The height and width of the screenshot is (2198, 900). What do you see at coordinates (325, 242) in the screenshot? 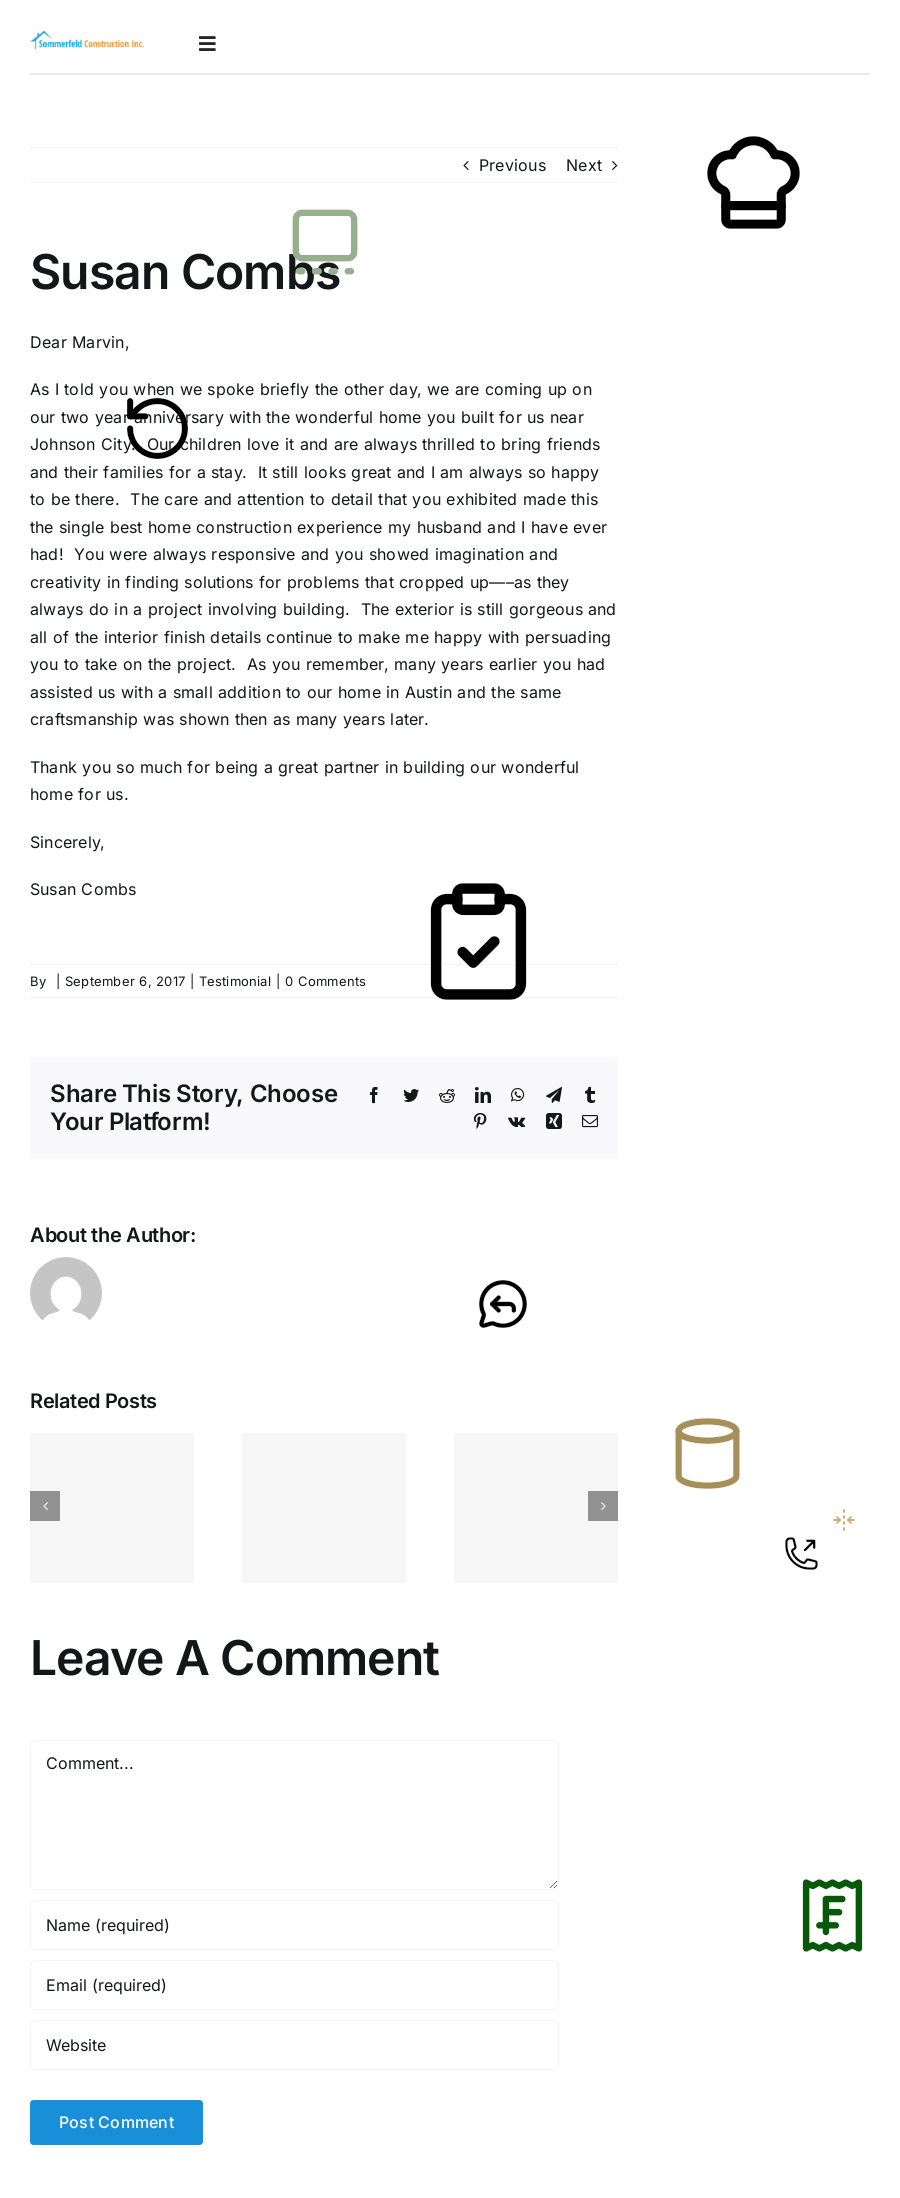
I see `view gallery in thumbnail grid mode` at bounding box center [325, 242].